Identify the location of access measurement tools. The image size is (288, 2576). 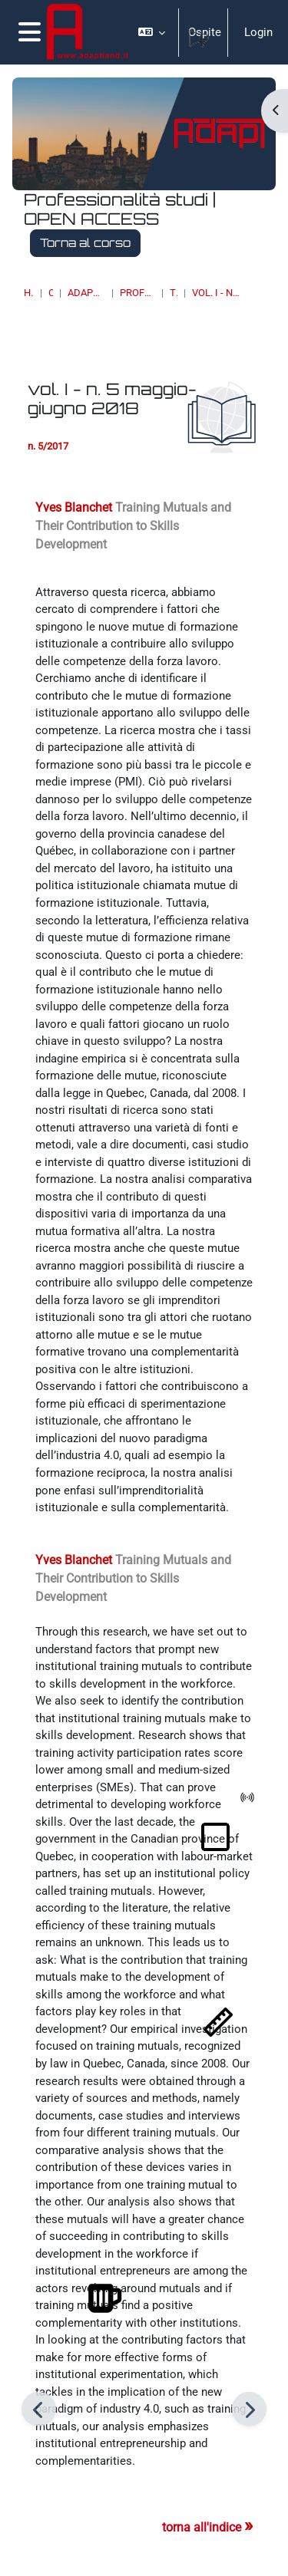
(218, 2022).